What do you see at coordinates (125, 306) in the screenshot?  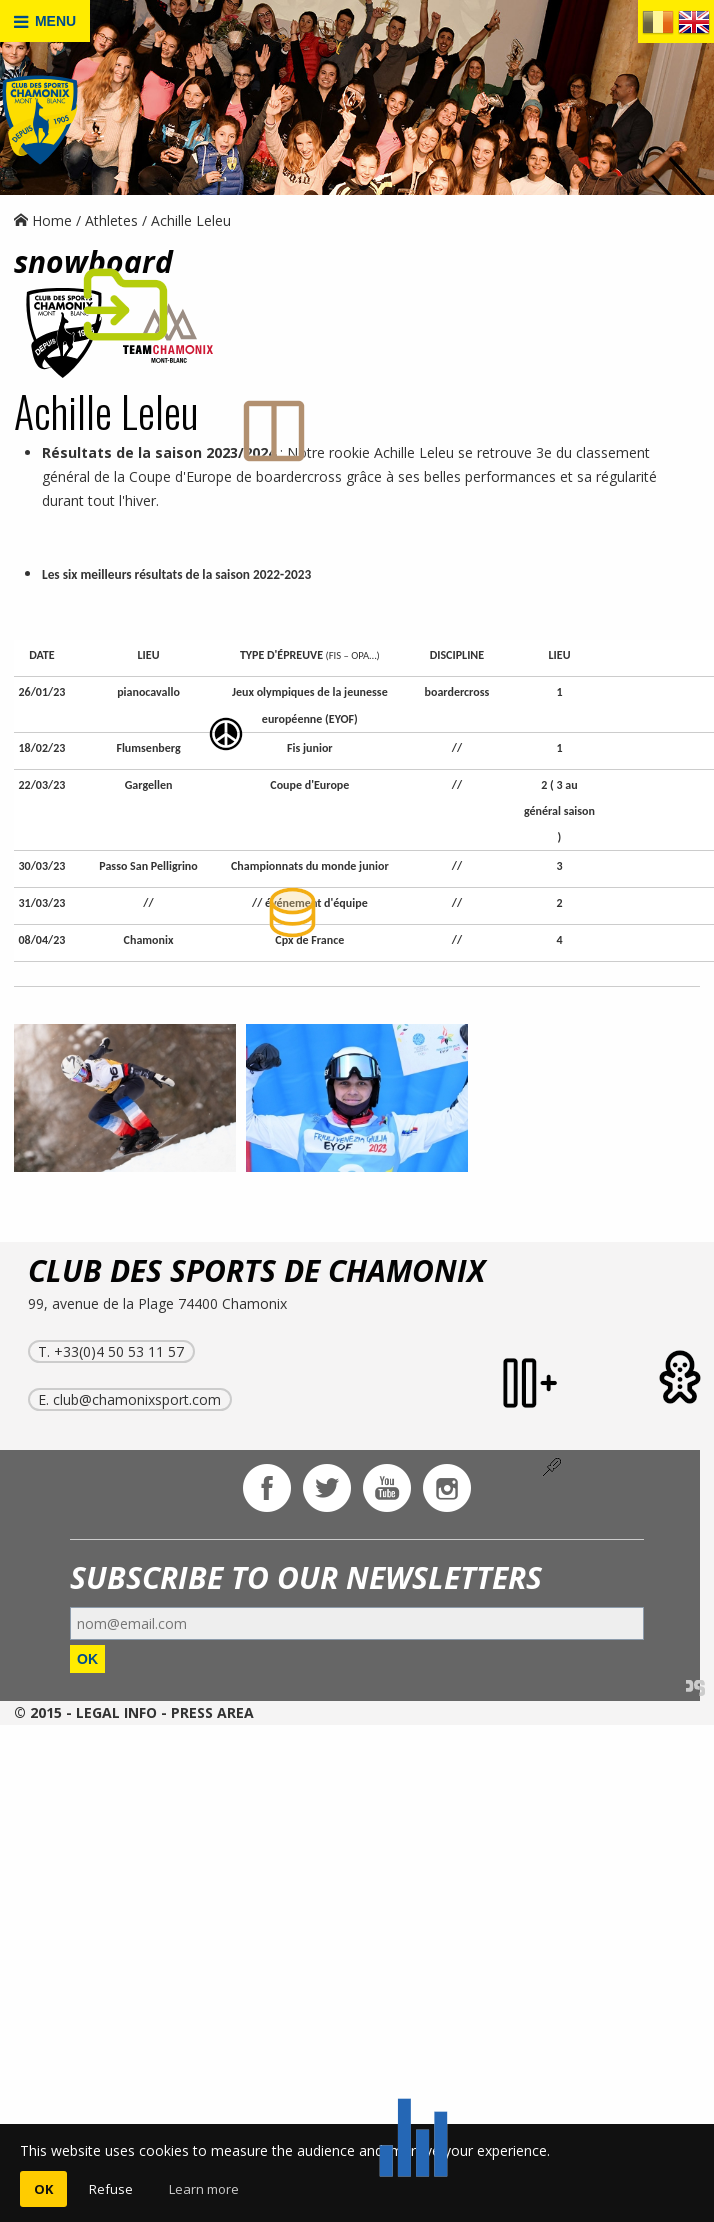 I see `import files into folder` at bounding box center [125, 306].